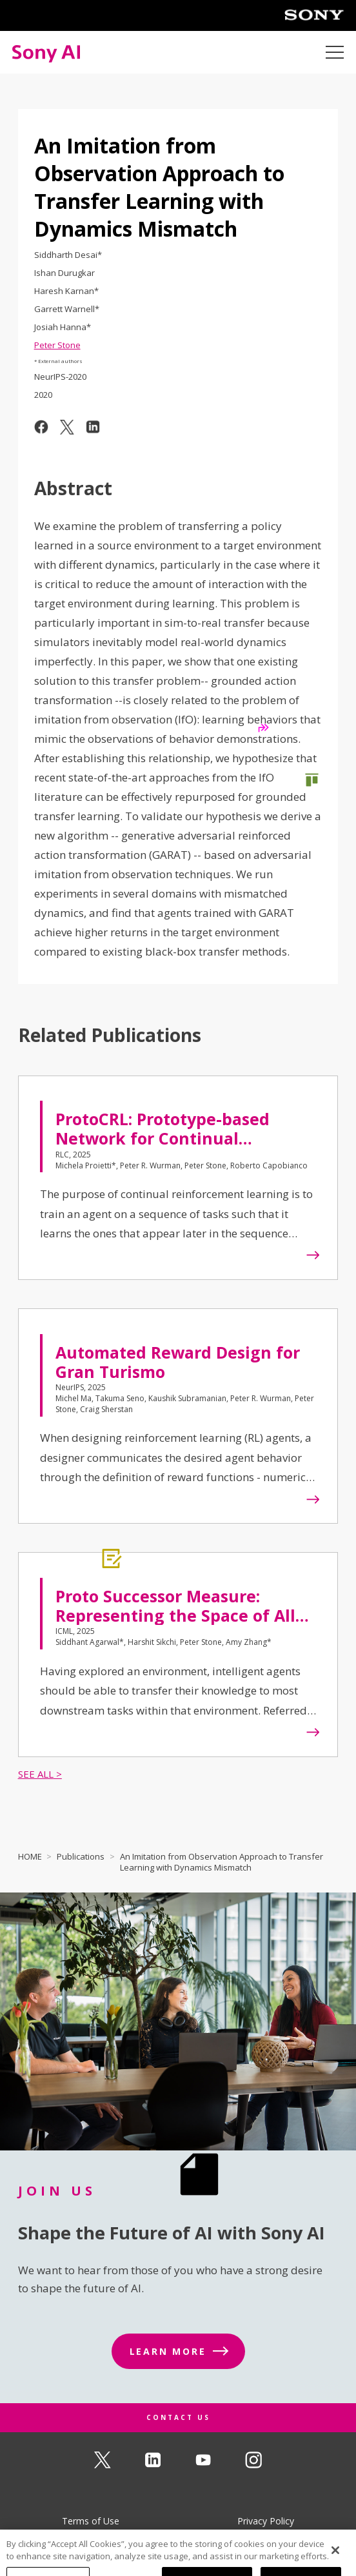  What do you see at coordinates (111, 1558) in the screenshot?
I see `edit or compose a draft document` at bounding box center [111, 1558].